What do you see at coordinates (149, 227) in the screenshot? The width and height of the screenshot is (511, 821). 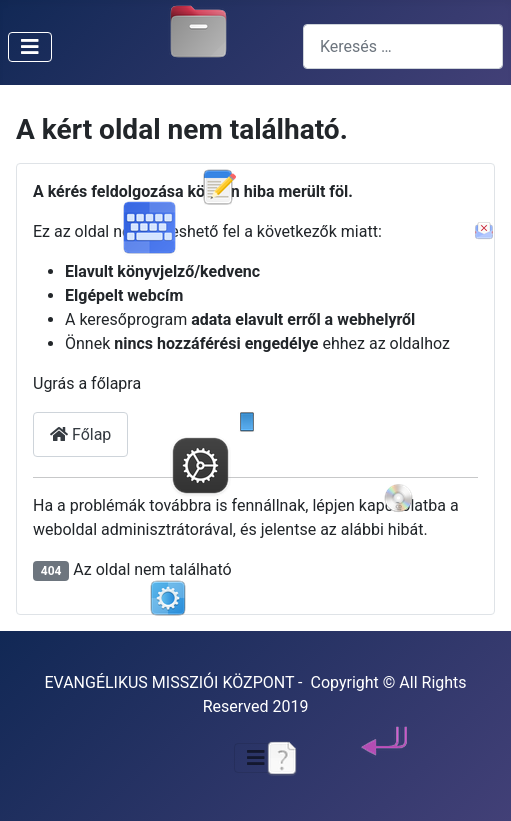 I see `access keyboard and input device settings` at bounding box center [149, 227].